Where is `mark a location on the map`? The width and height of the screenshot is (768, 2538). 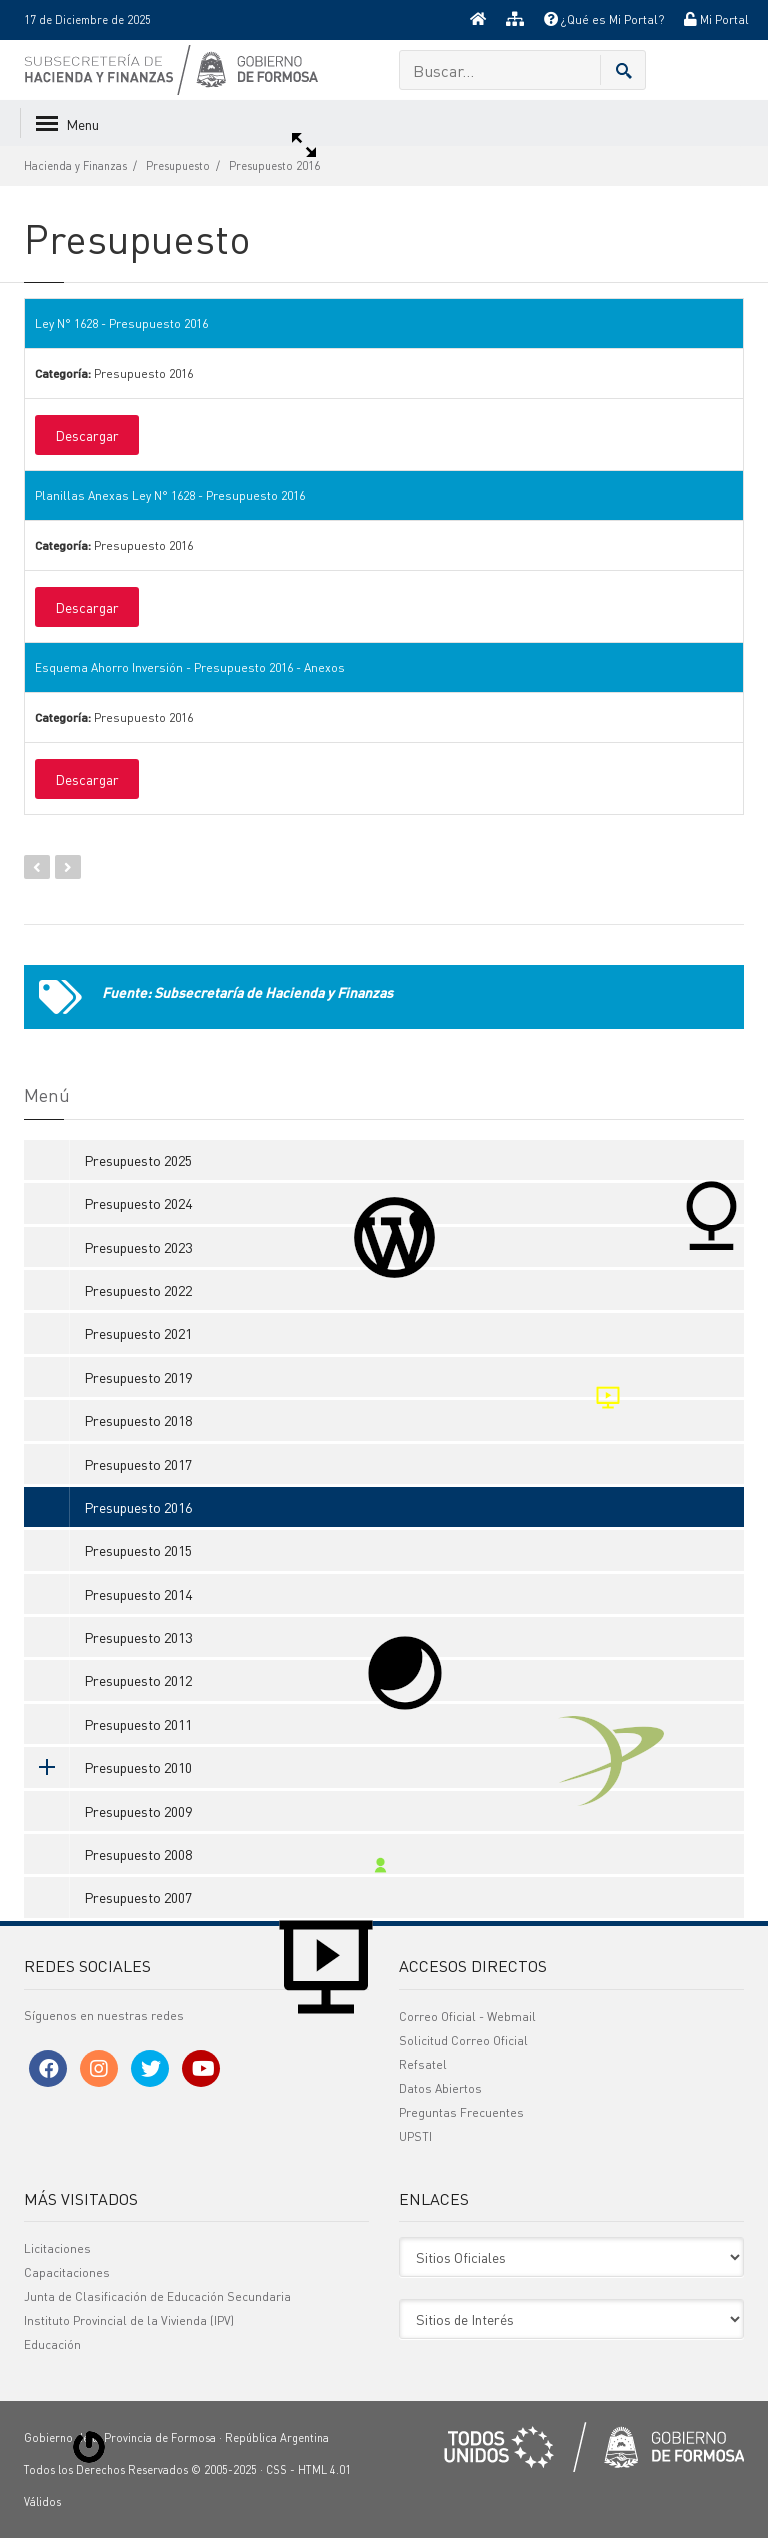
mark a location on the map is located at coordinates (711, 1212).